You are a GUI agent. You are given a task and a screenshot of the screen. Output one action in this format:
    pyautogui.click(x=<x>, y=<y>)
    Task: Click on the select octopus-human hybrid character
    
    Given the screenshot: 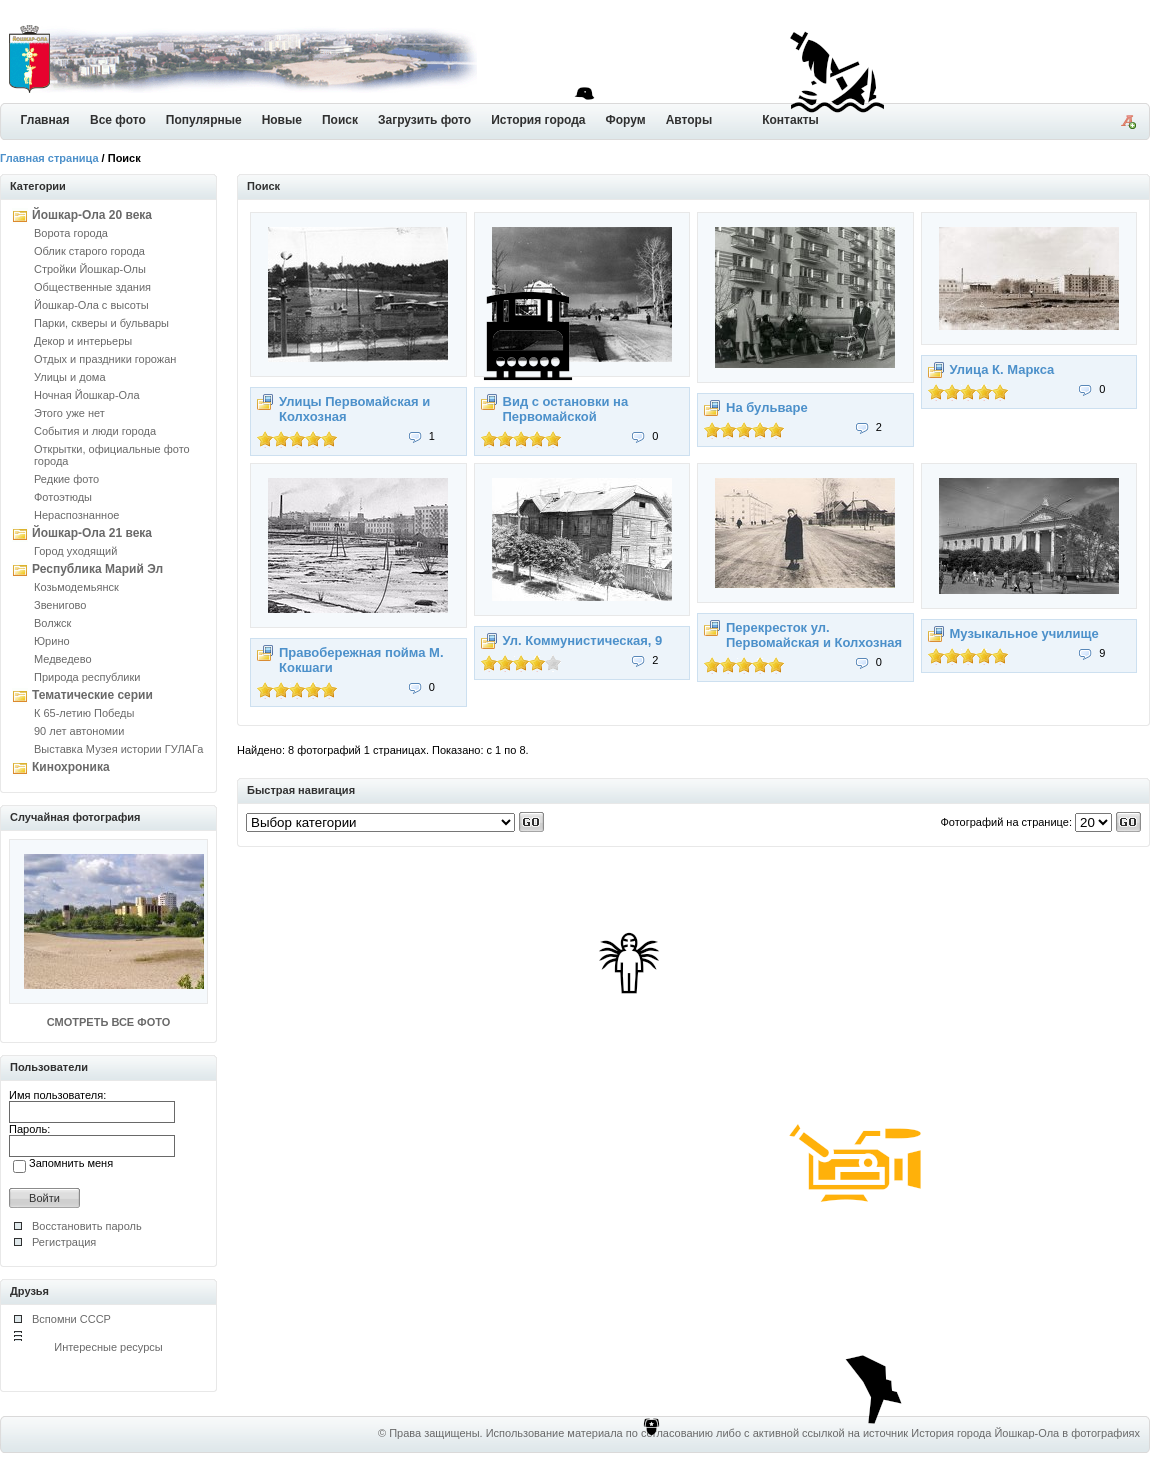 What is the action you would take?
    pyautogui.click(x=629, y=963)
    